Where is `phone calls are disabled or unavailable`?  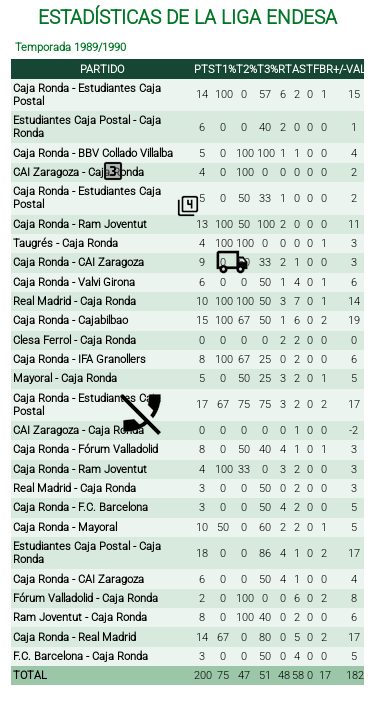
phone calls are disabled or unavailable is located at coordinates (142, 413).